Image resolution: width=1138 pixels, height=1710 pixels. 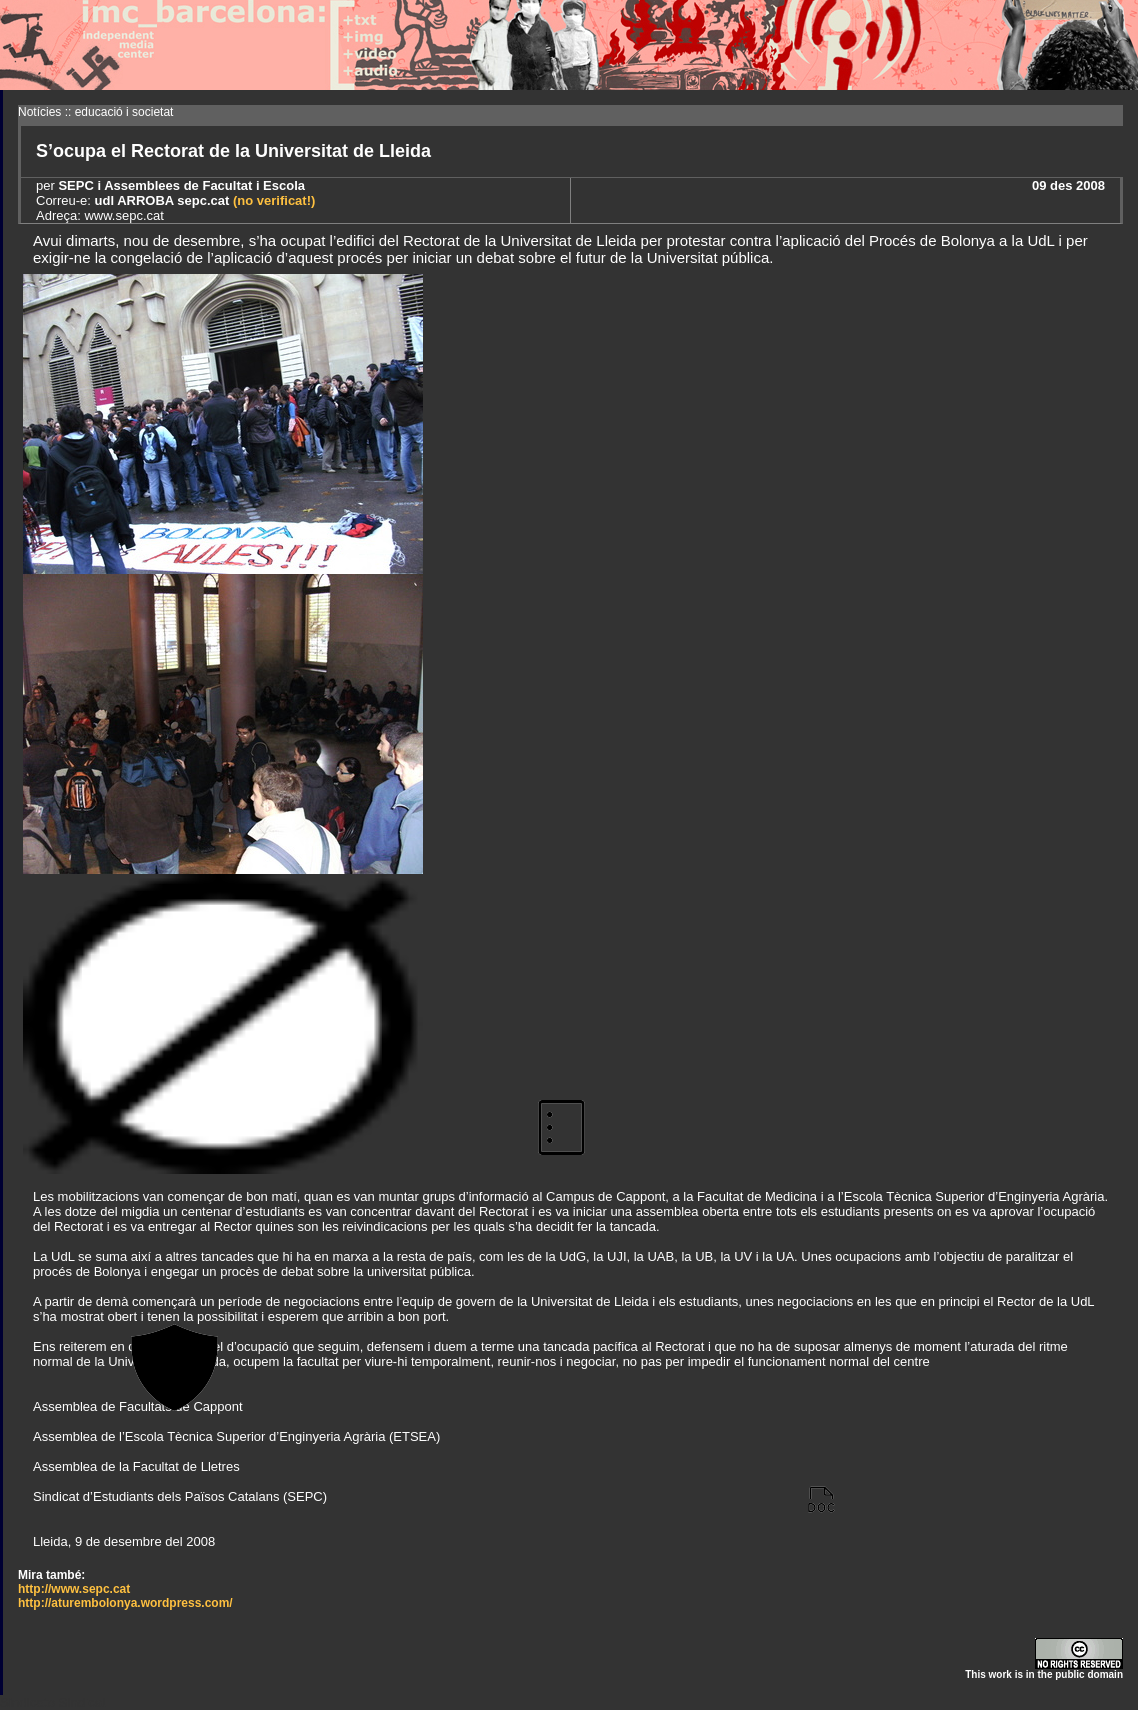 What do you see at coordinates (174, 1367) in the screenshot?
I see `access security settings` at bounding box center [174, 1367].